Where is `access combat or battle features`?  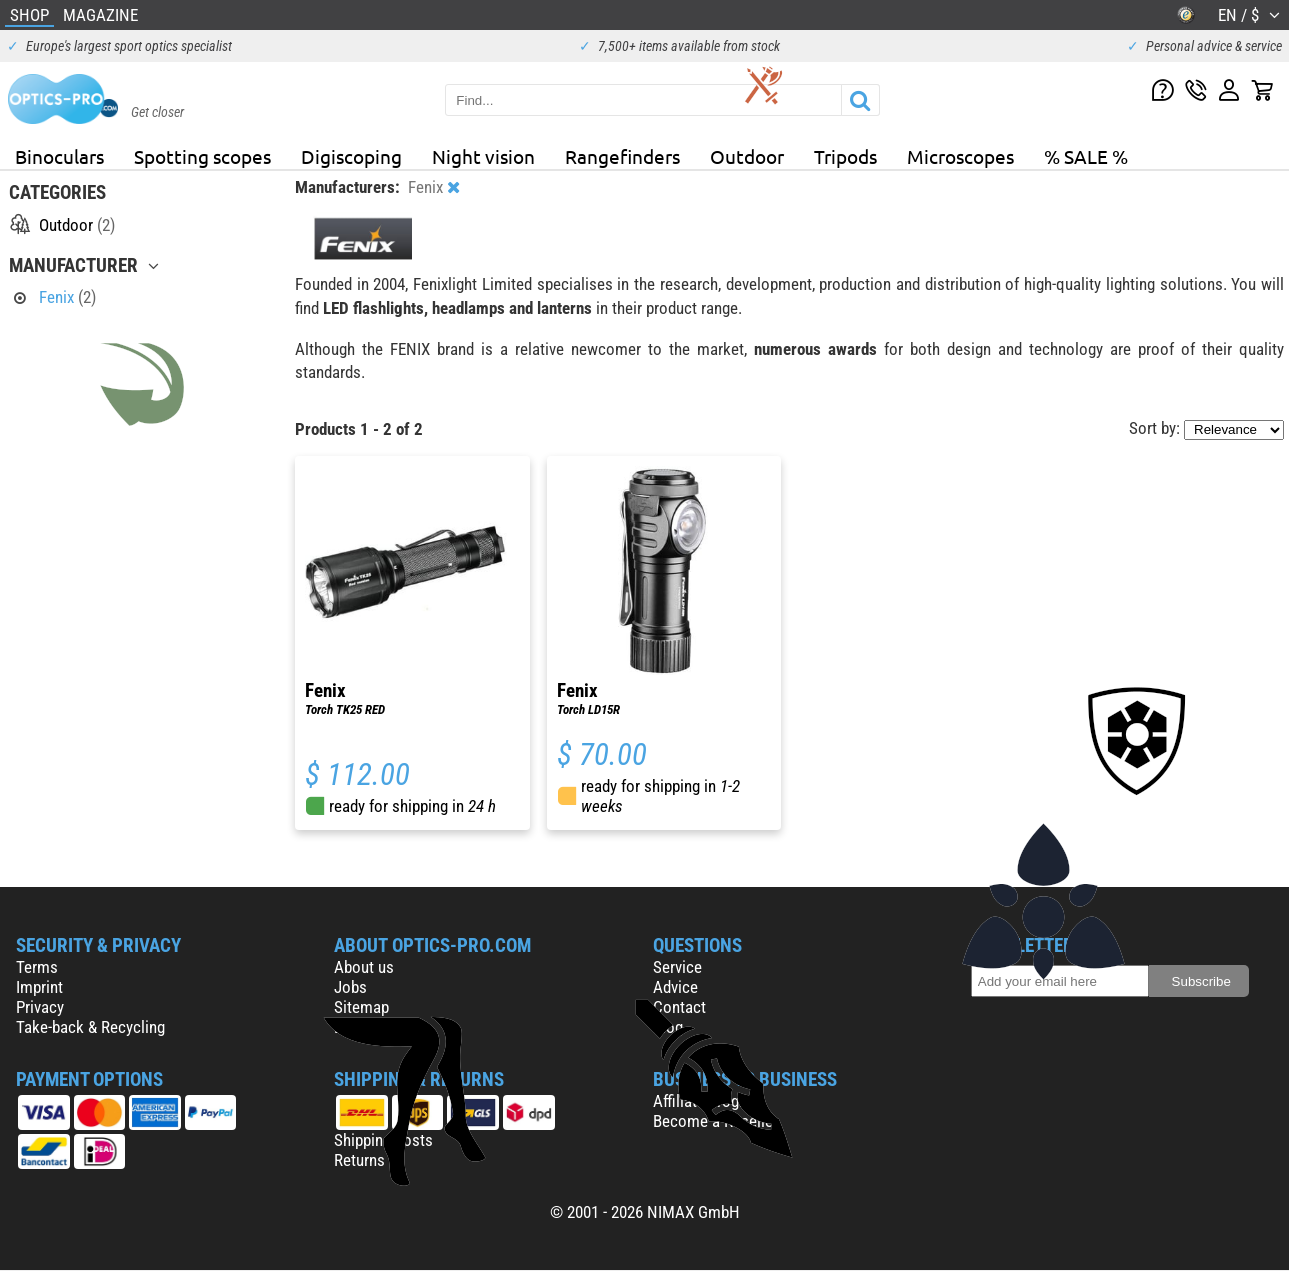 access combat or battle features is located at coordinates (763, 85).